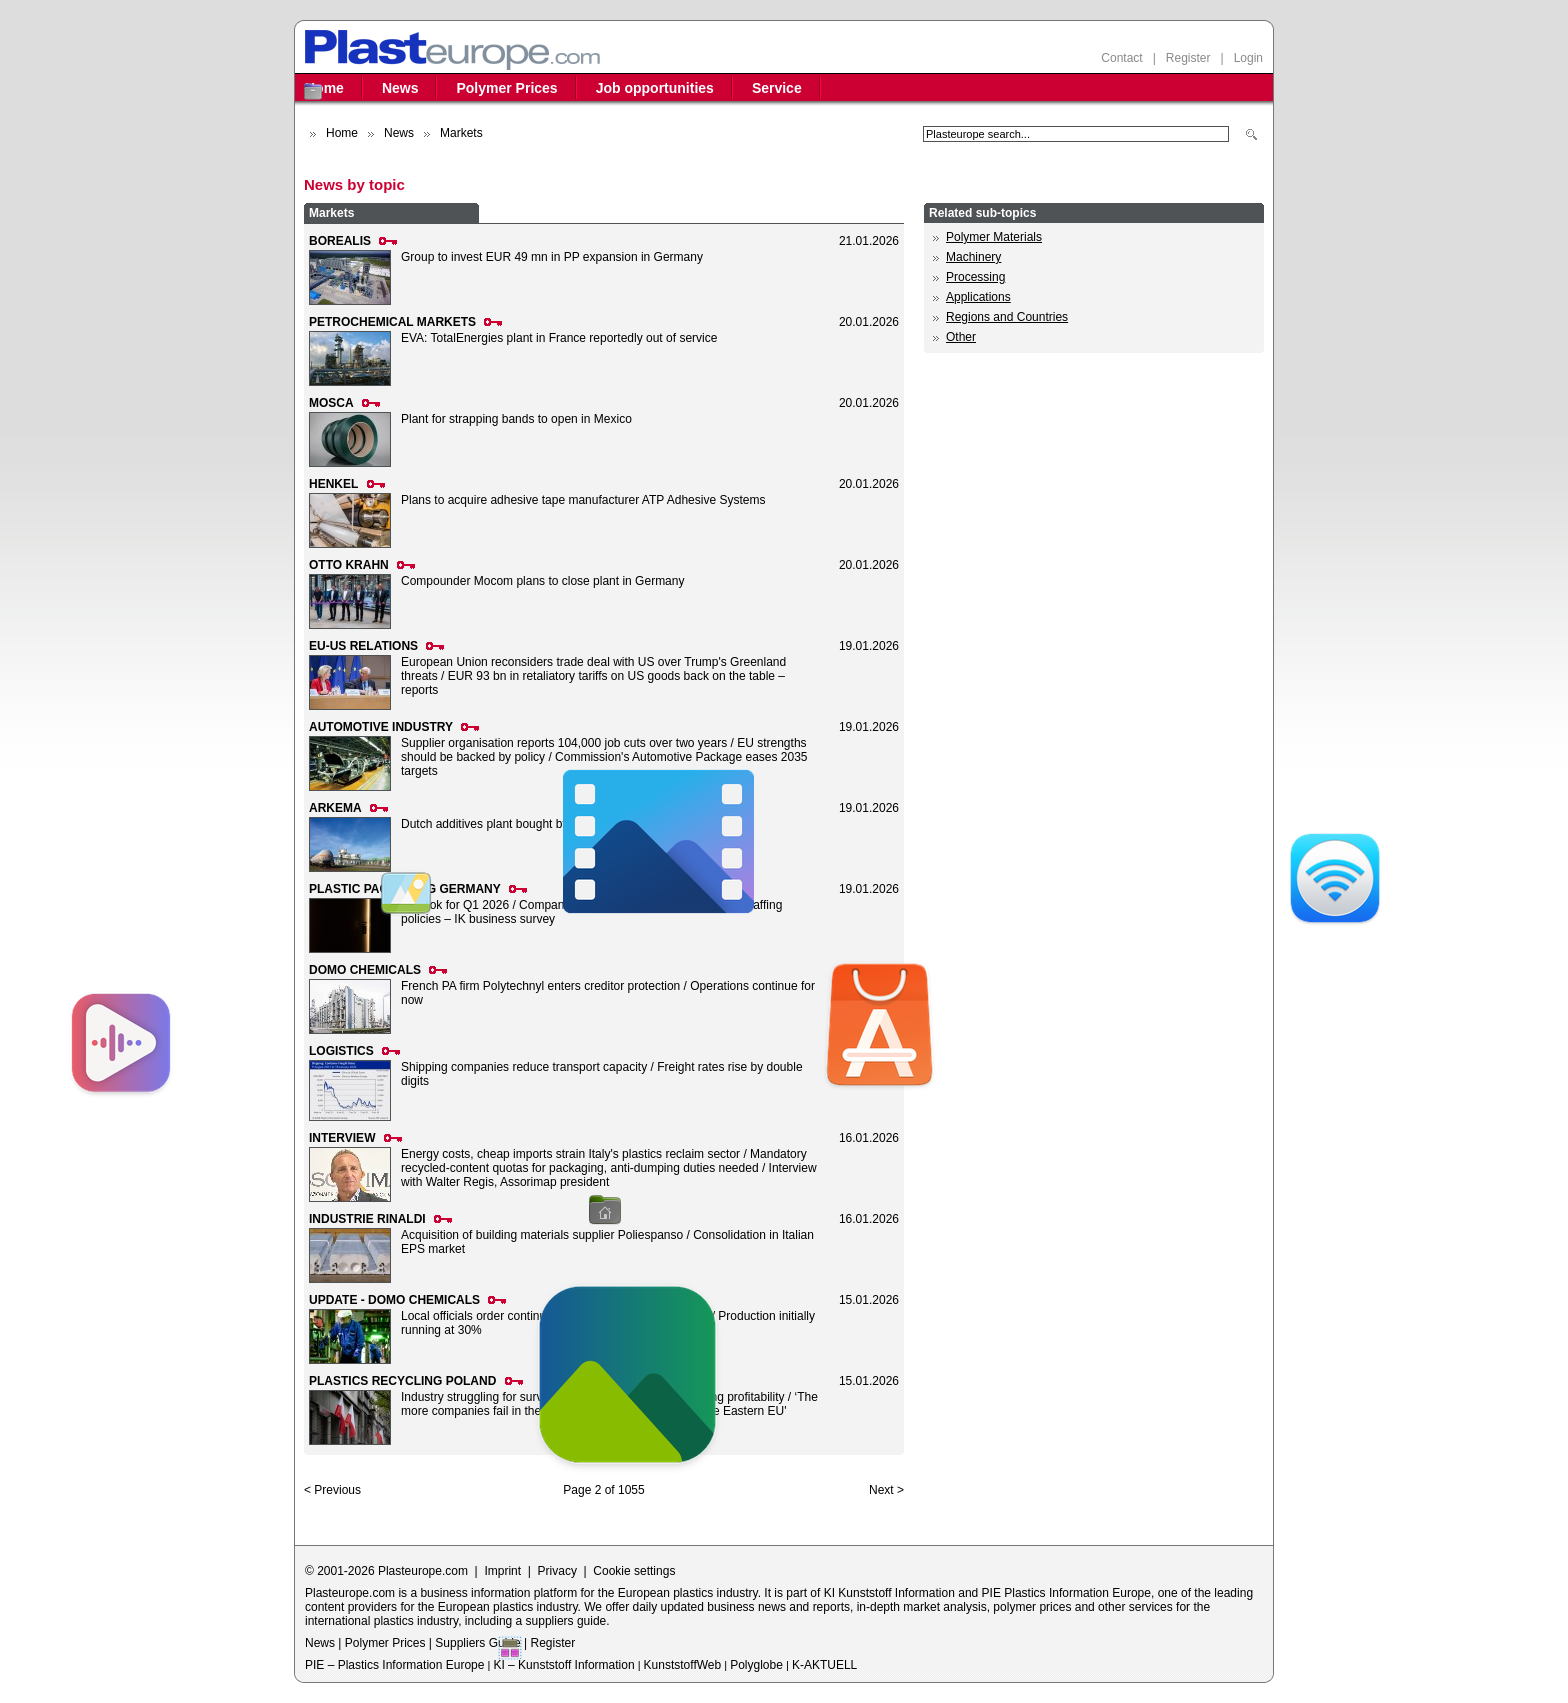 The height and width of the screenshot is (1703, 1568). What do you see at coordinates (879, 1024) in the screenshot?
I see `open the app store to browse and download applications` at bounding box center [879, 1024].